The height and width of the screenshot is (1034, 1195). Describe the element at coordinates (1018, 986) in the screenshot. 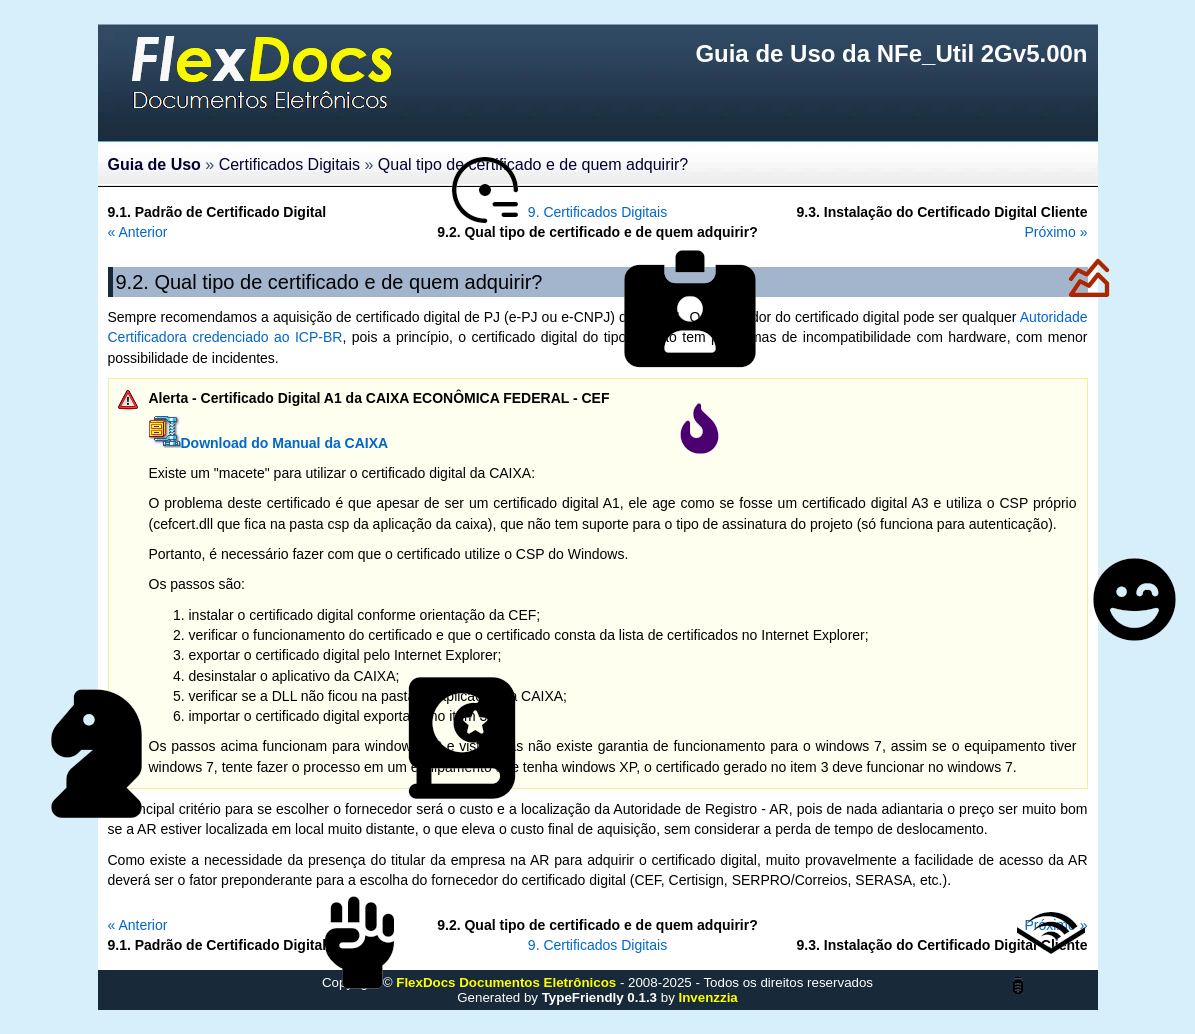

I see `view stored grain or wheat inventory` at that location.